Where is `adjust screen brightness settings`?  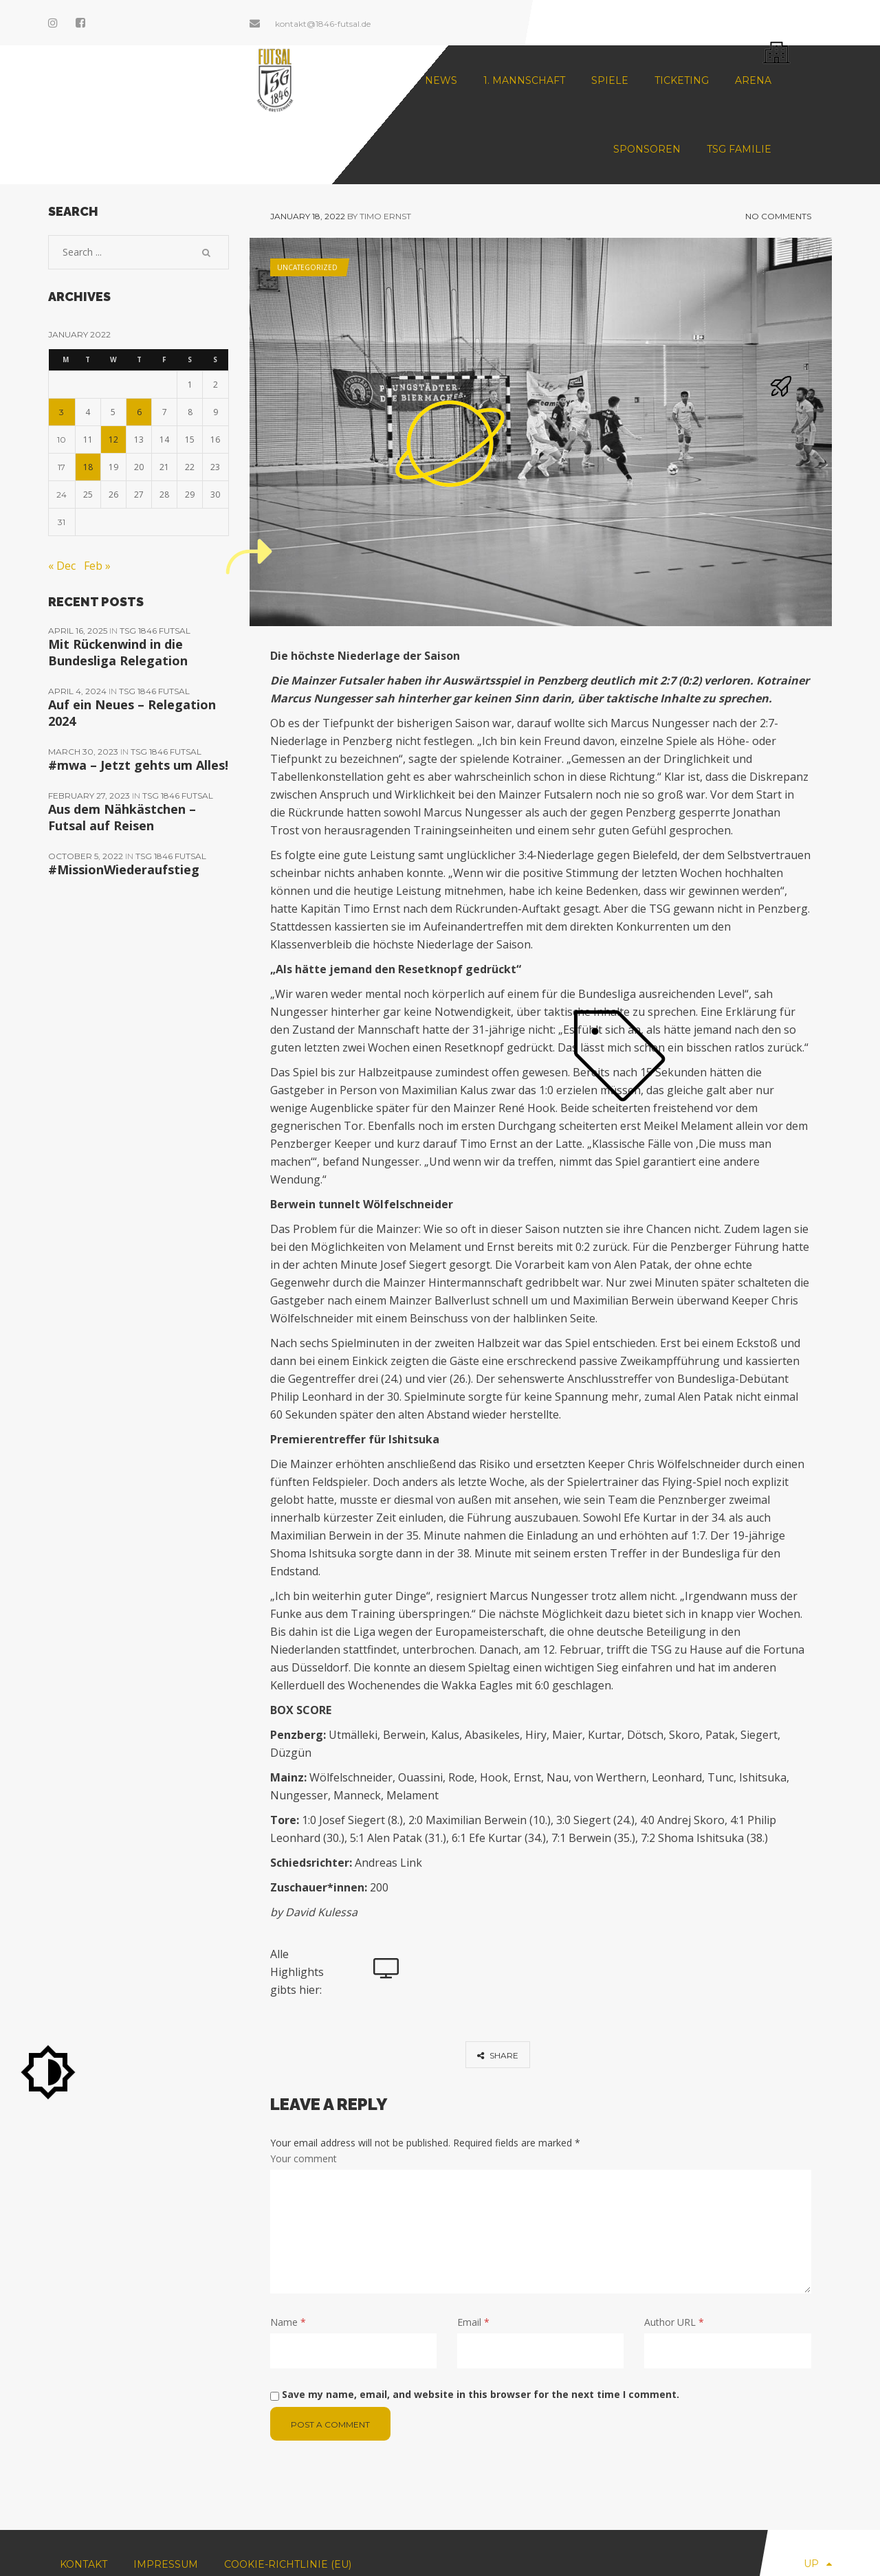
adjust screen brightness settings is located at coordinates (48, 2072).